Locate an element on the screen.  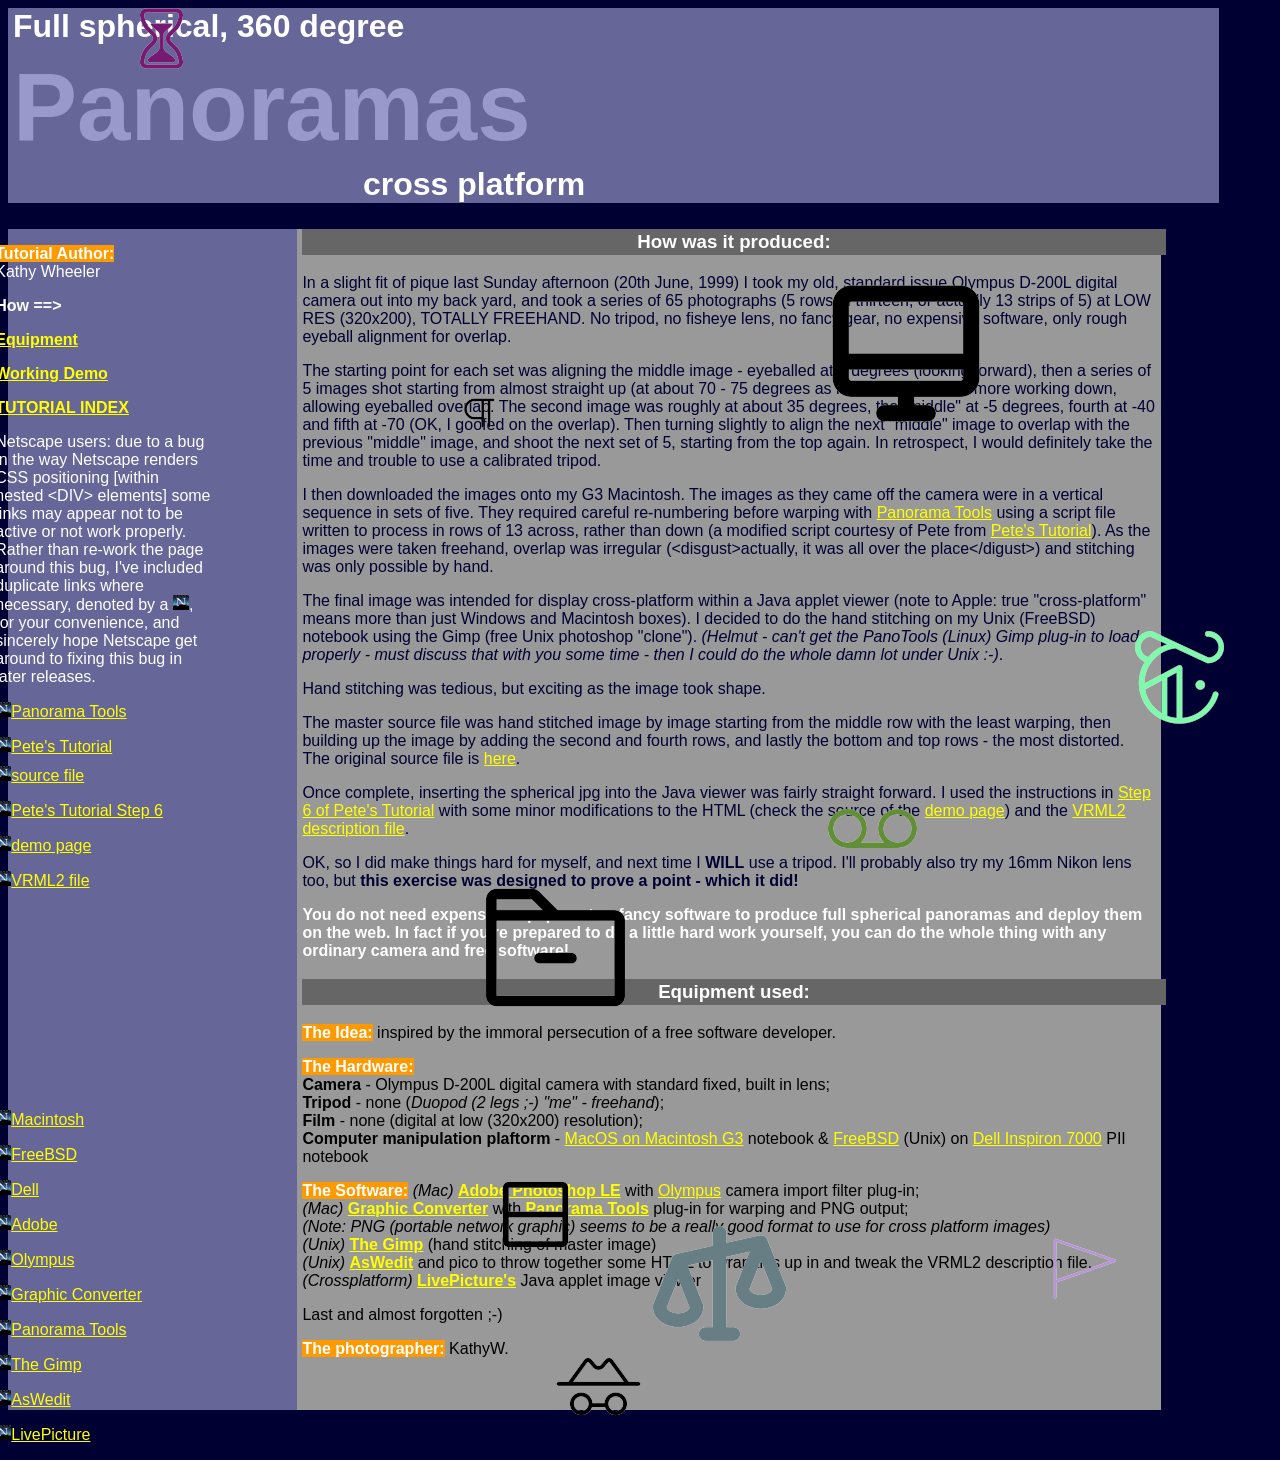
flag or bookmark an item is located at coordinates (1078, 1268).